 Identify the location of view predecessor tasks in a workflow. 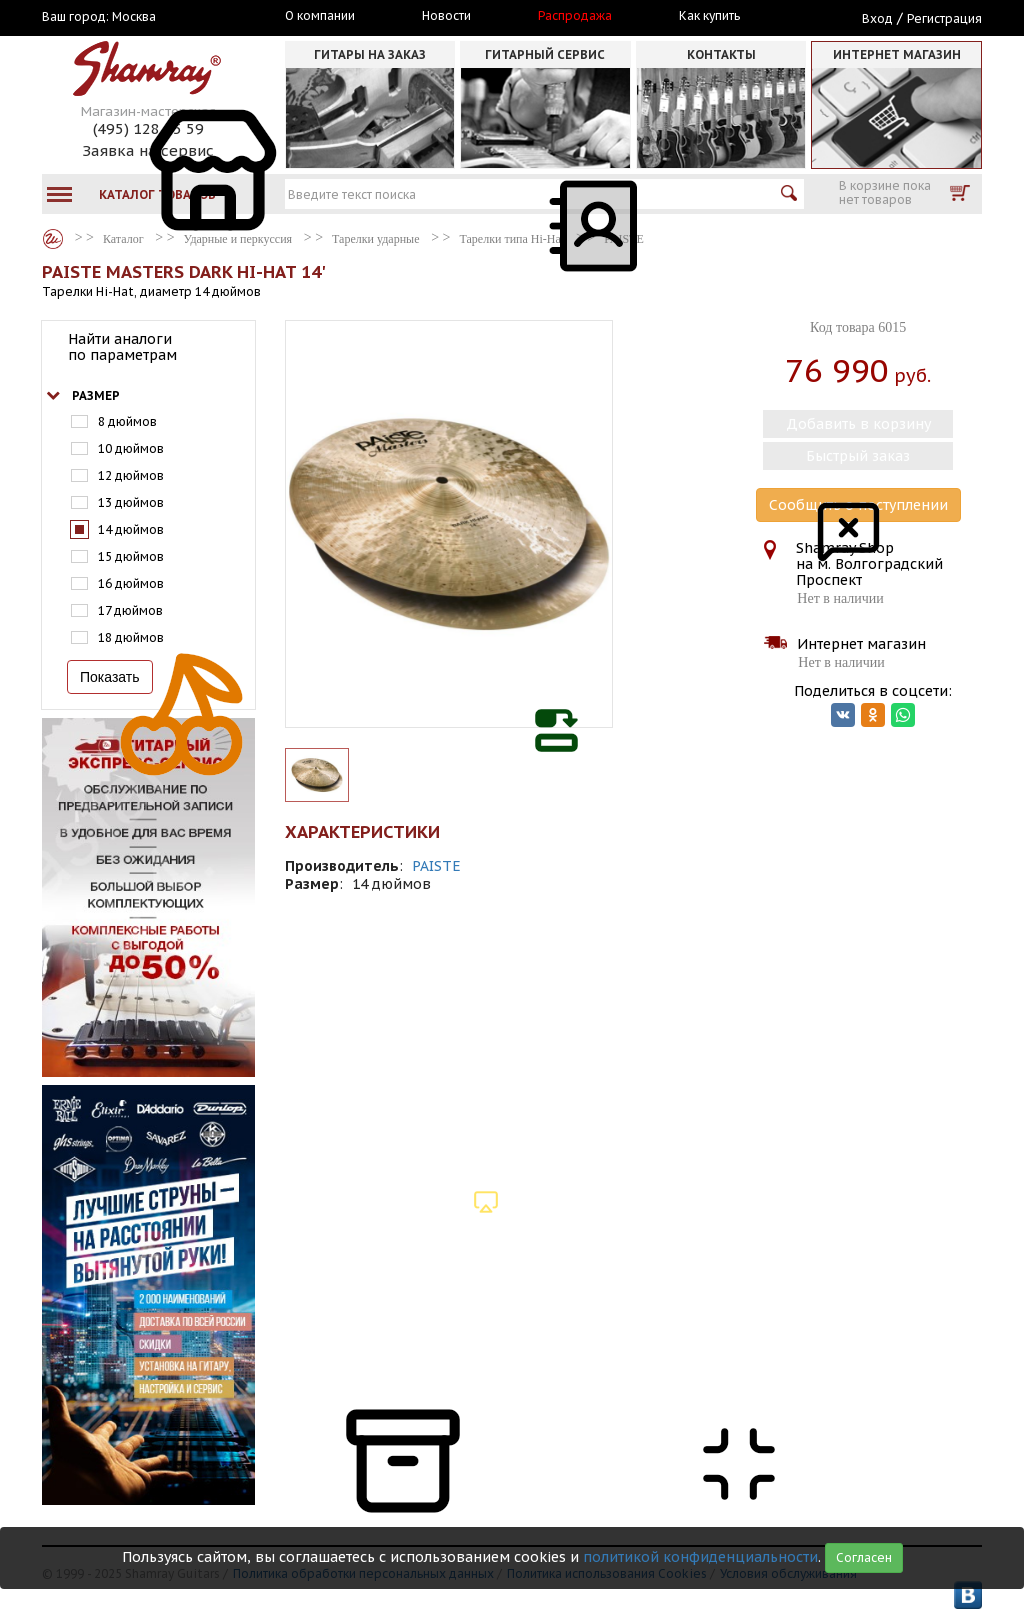
(556, 730).